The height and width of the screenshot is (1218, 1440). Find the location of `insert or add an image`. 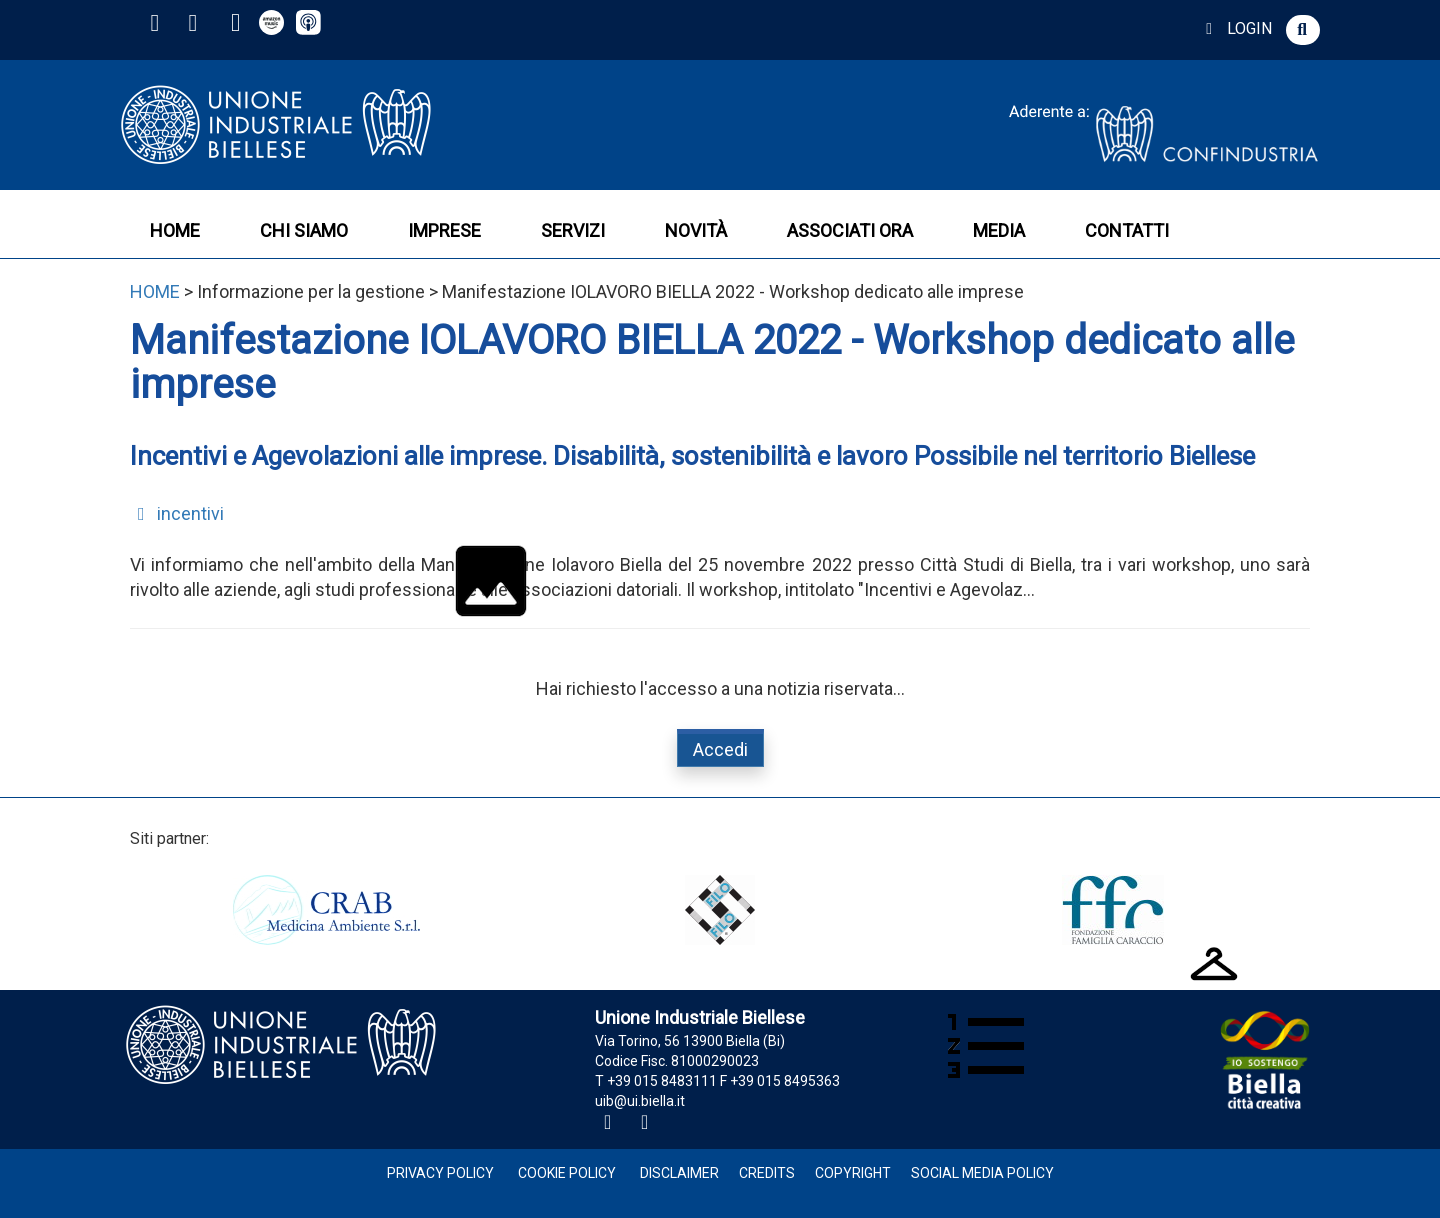

insert or add an image is located at coordinates (491, 581).